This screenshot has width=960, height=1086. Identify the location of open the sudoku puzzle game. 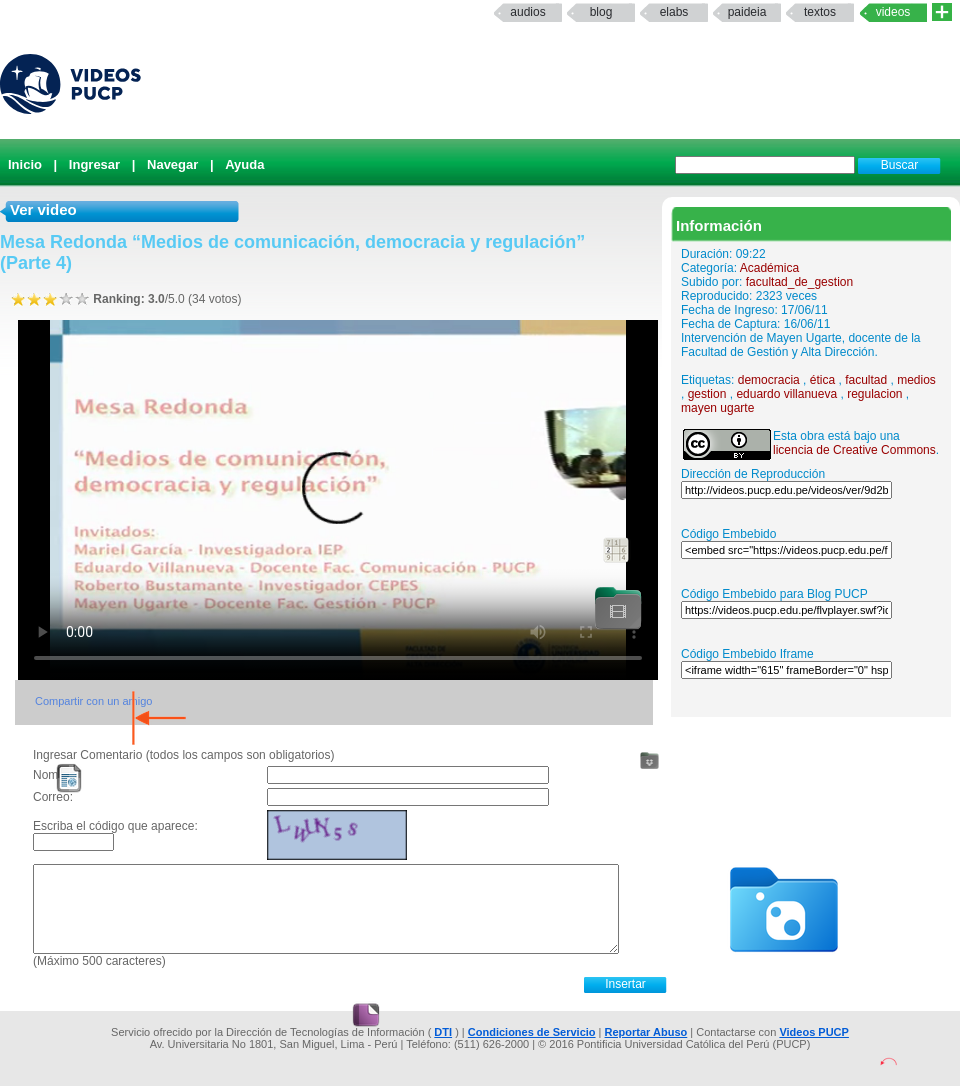
(616, 550).